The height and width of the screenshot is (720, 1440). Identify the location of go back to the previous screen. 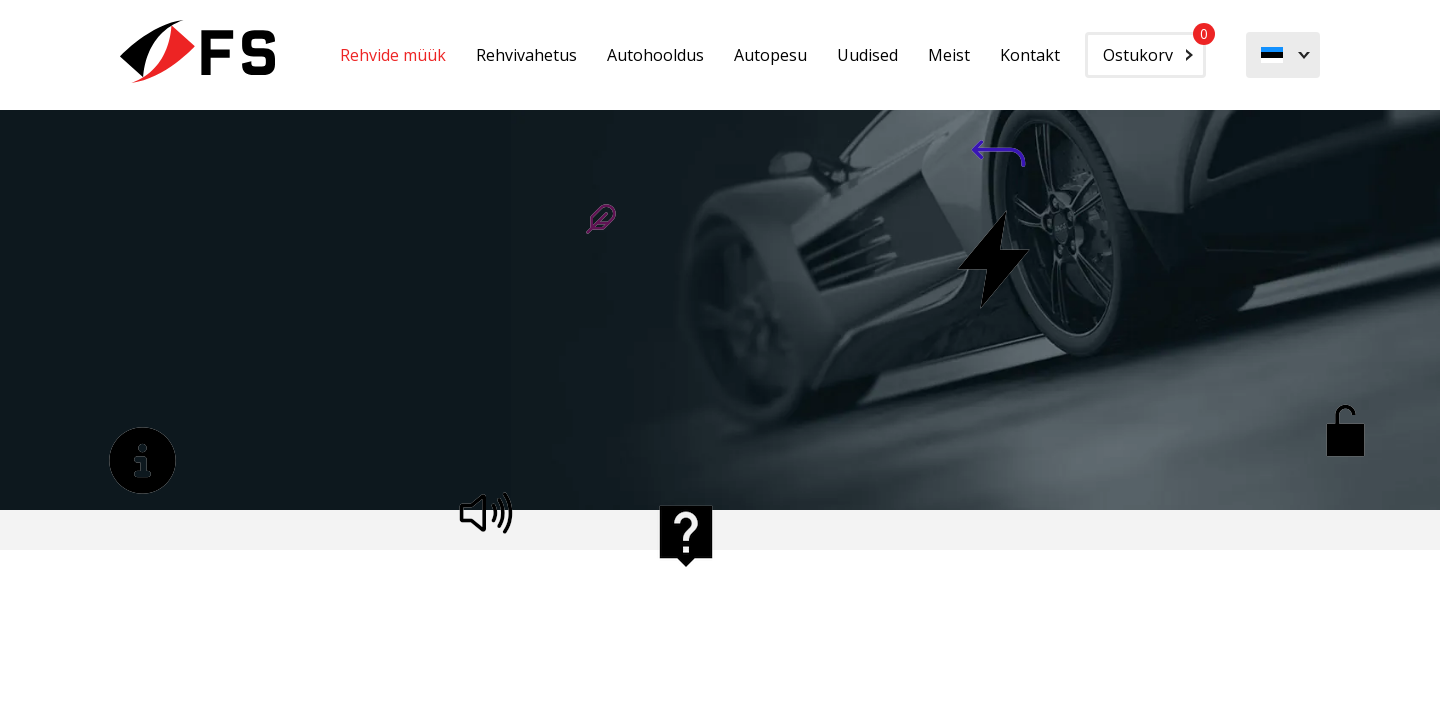
(998, 153).